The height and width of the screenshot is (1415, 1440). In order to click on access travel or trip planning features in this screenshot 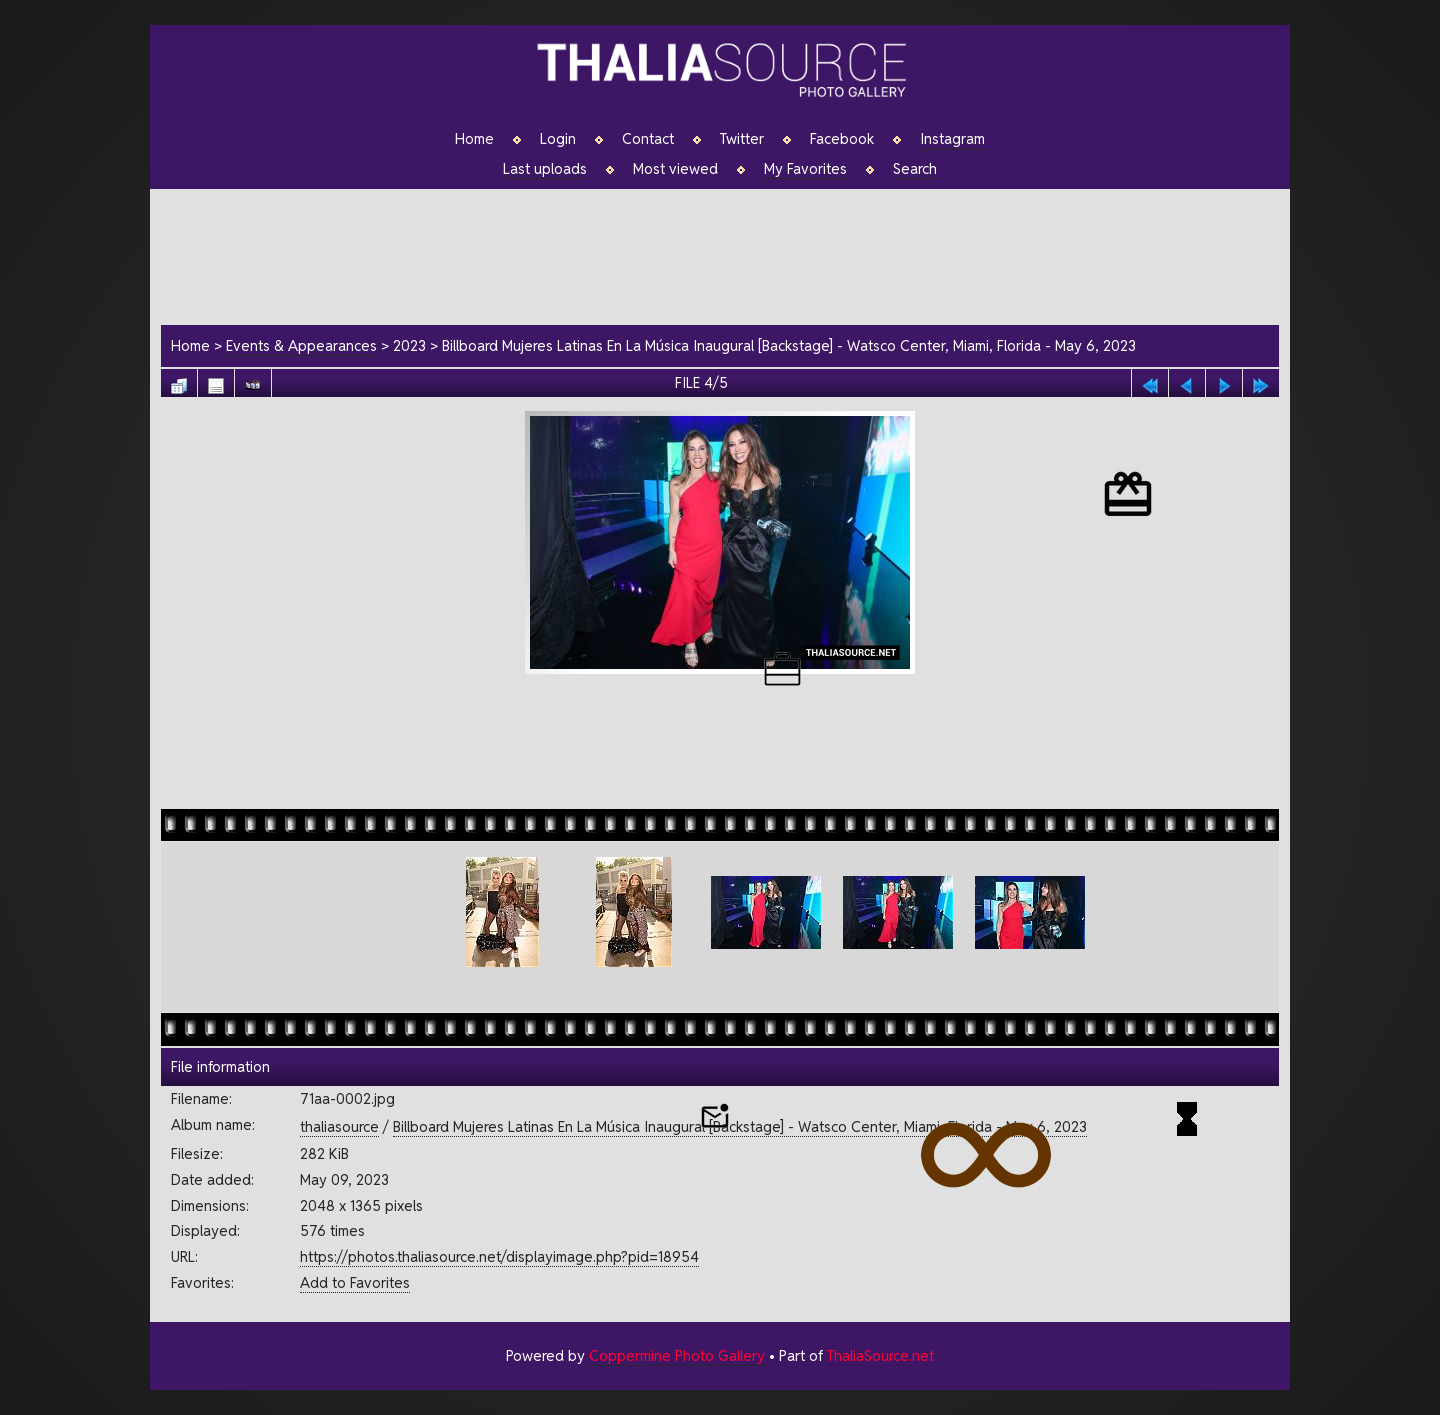, I will do `click(782, 670)`.